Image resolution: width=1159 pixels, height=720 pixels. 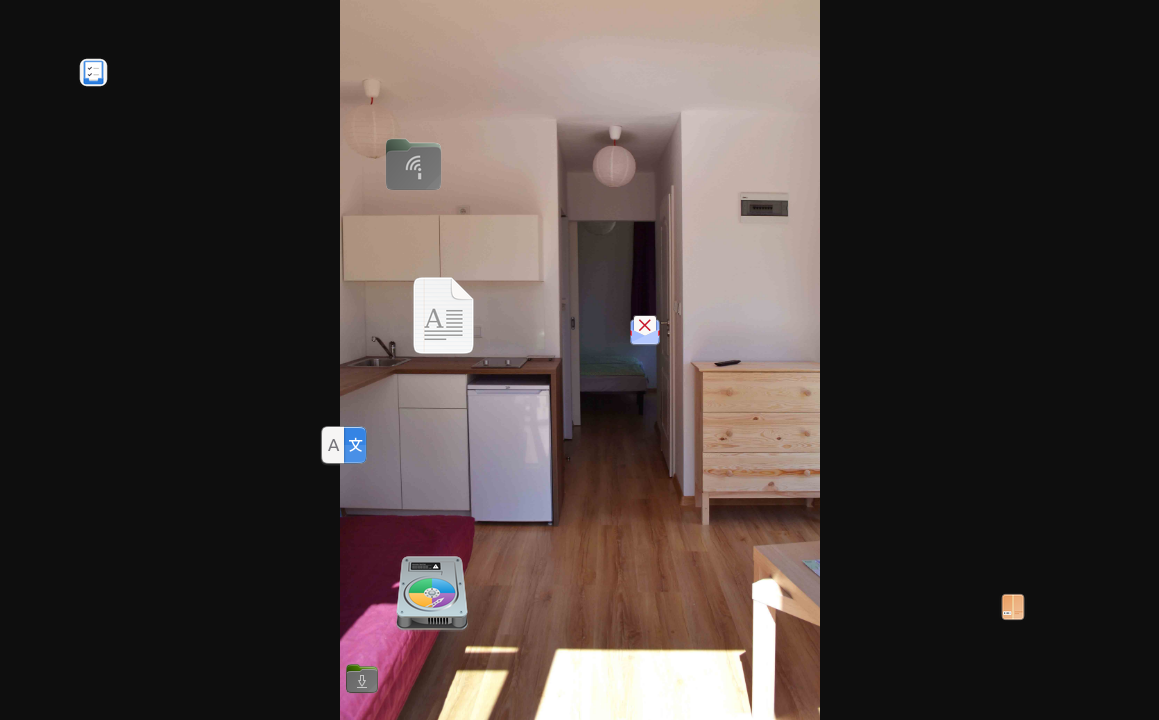 What do you see at coordinates (432, 593) in the screenshot?
I see `view disk partitions on a multi-partition drive` at bounding box center [432, 593].